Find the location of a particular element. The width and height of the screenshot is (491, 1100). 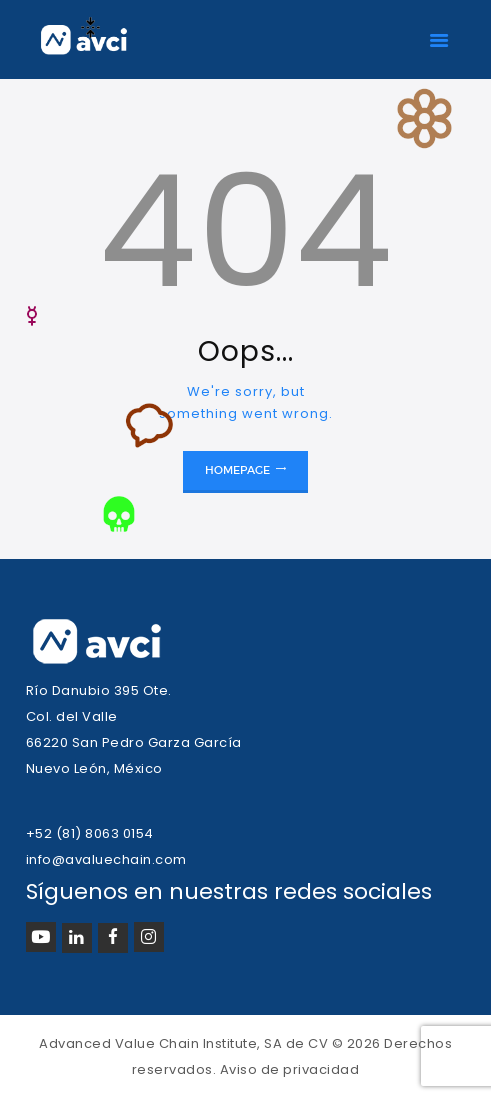

open chat or messaging is located at coordinates (148, 425).